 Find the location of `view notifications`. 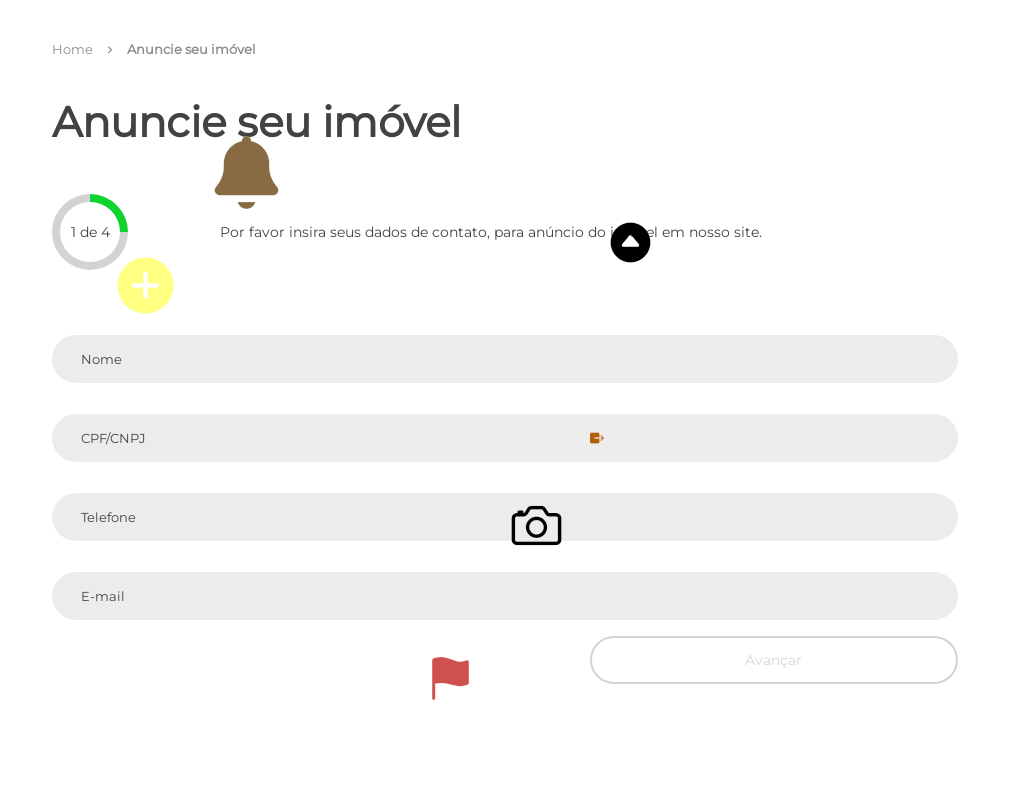

view notifications is located at coordinates (246, 172).